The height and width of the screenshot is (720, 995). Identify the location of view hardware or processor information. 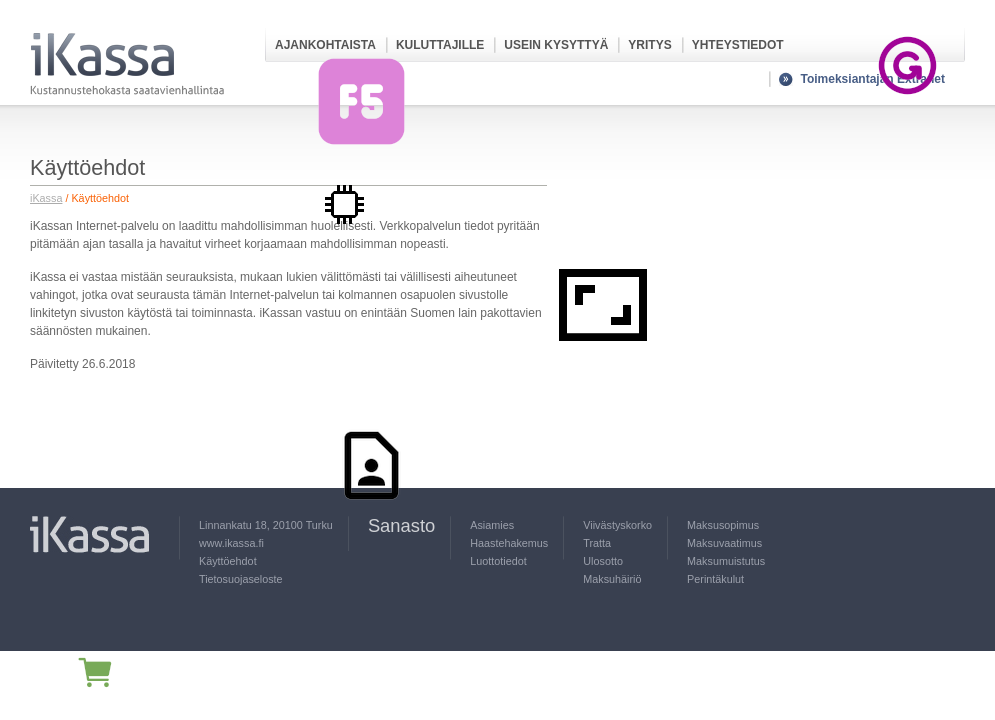
(346, 206).